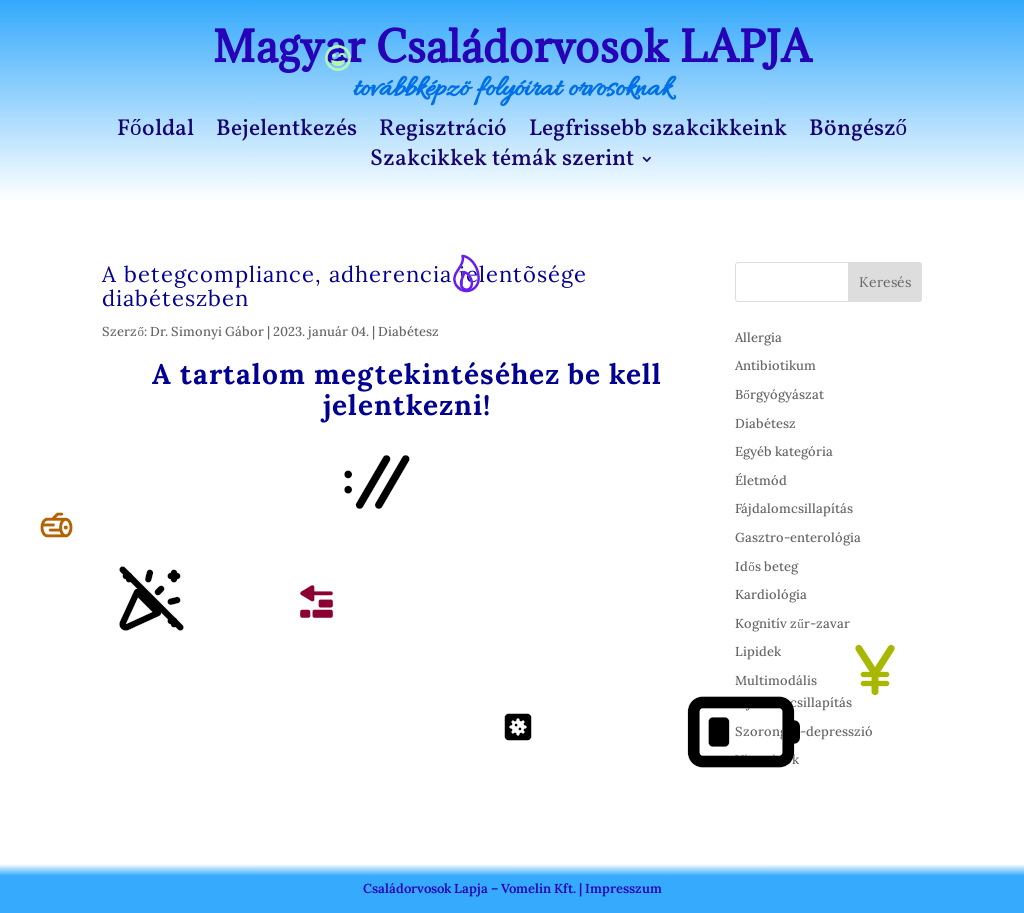 Image resolution: width=1024 pixels, height=913 pixels. Describe the element at coordinates (466, 273) in the screenshot. I see `view trending or hot content` at that location.